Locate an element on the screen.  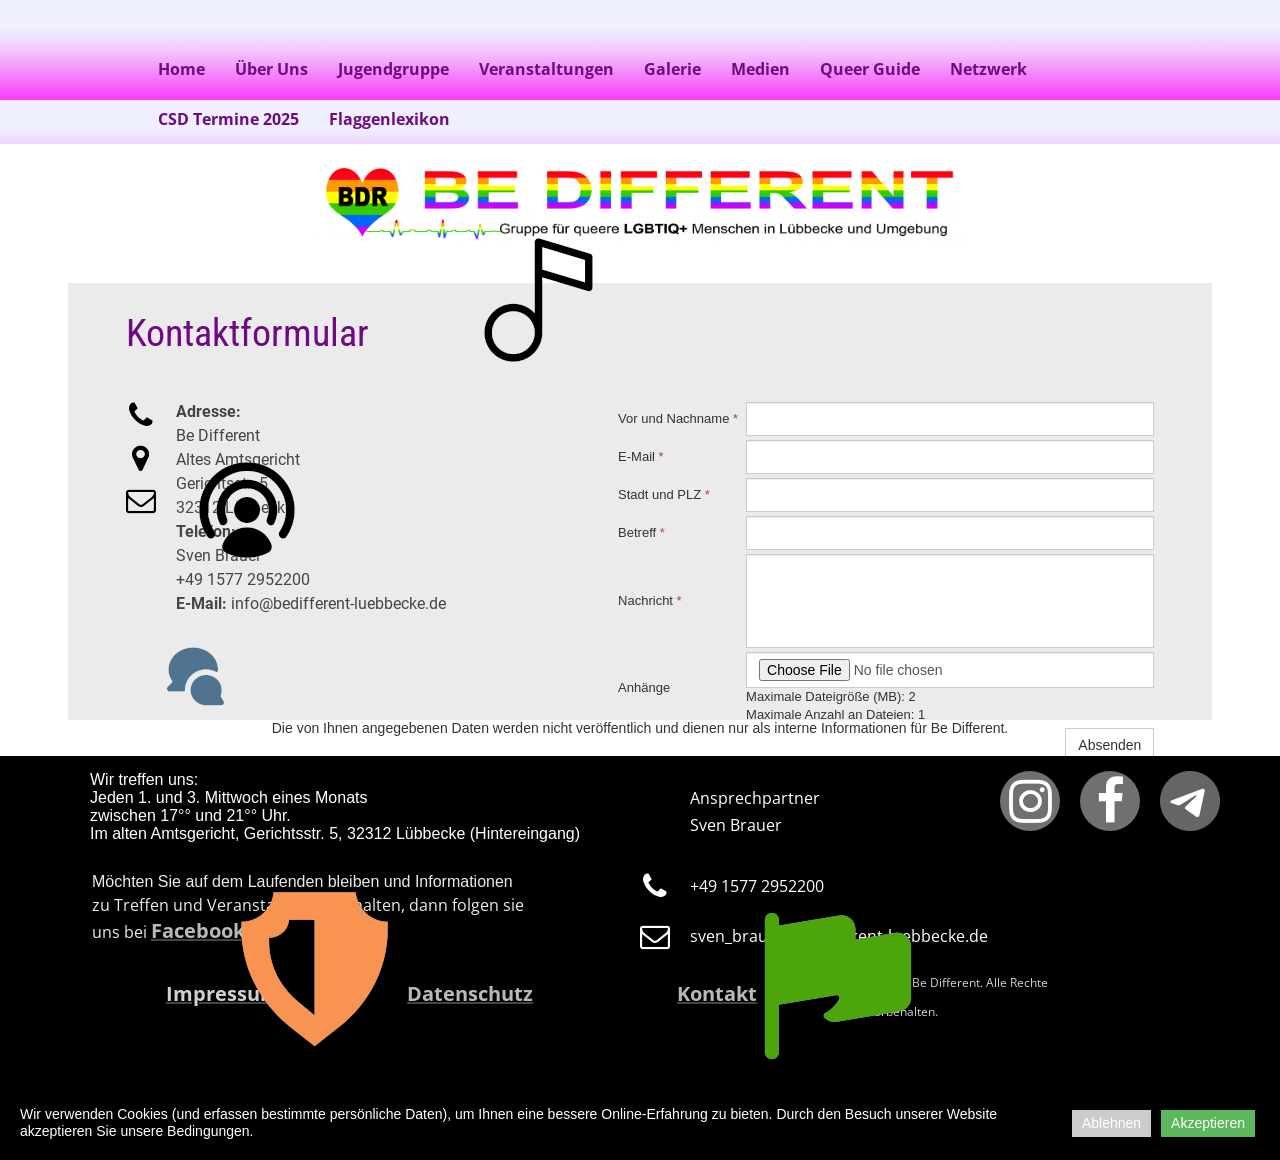
access music or audio player is located at coordinates (538, 297).